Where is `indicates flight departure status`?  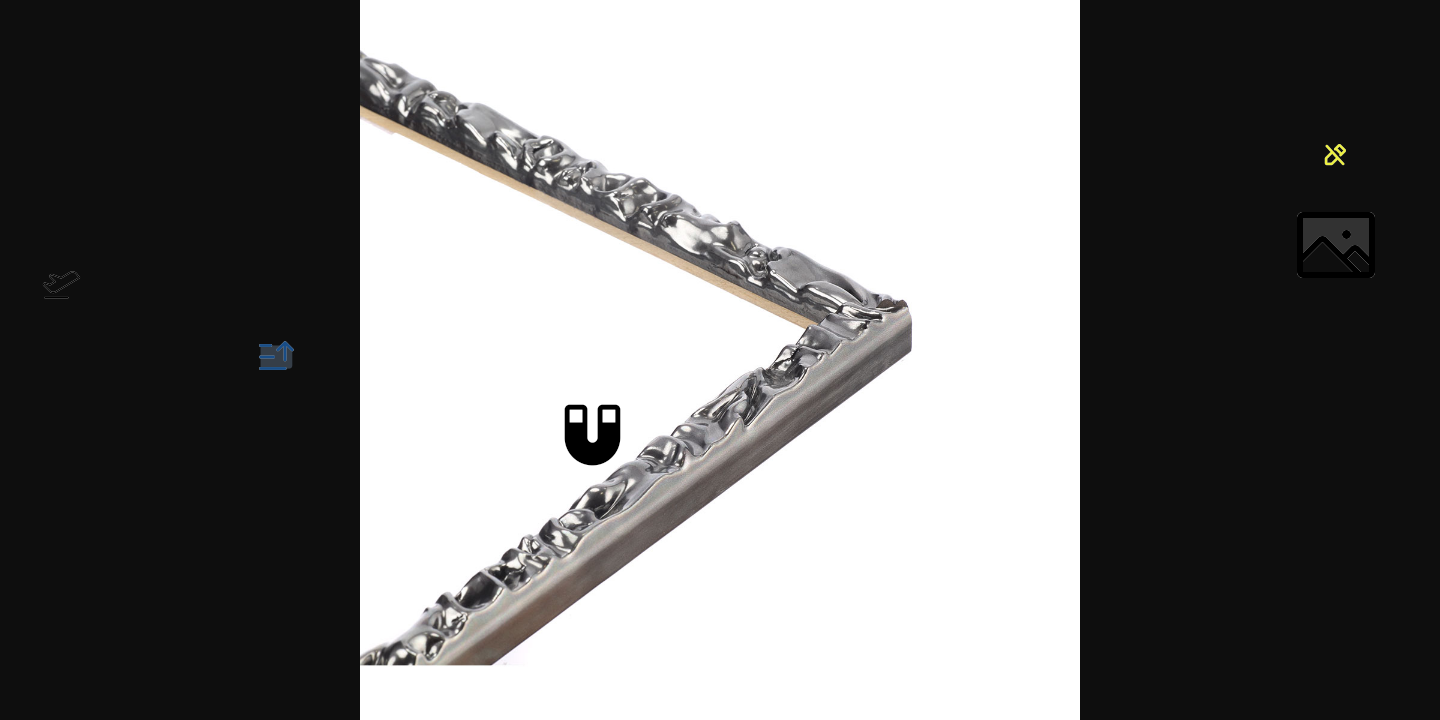
indicates flight departure status is located at coordinates (61, 283).